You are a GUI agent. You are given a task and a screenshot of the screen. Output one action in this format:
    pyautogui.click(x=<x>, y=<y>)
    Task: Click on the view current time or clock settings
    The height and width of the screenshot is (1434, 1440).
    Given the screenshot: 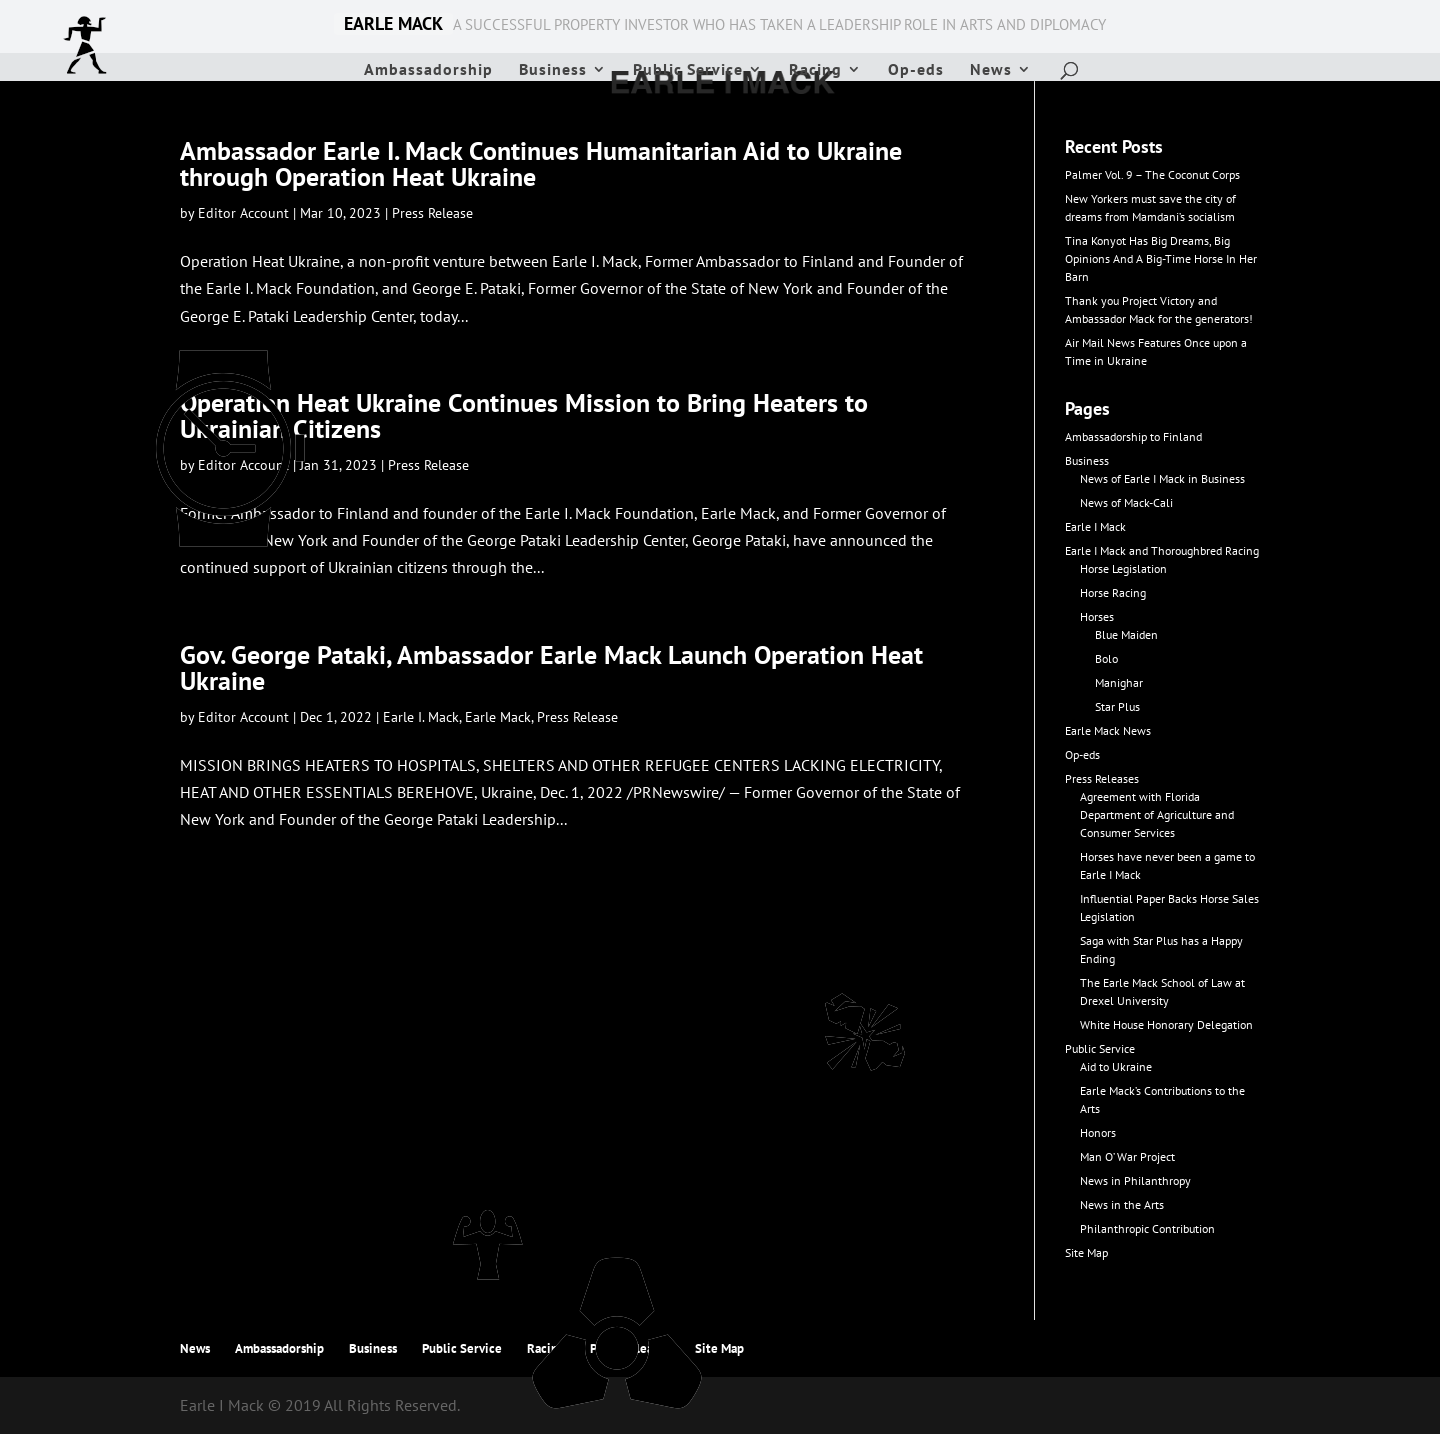 What is the action you would take?
    pyautogui.click(x=223, y=448)
    